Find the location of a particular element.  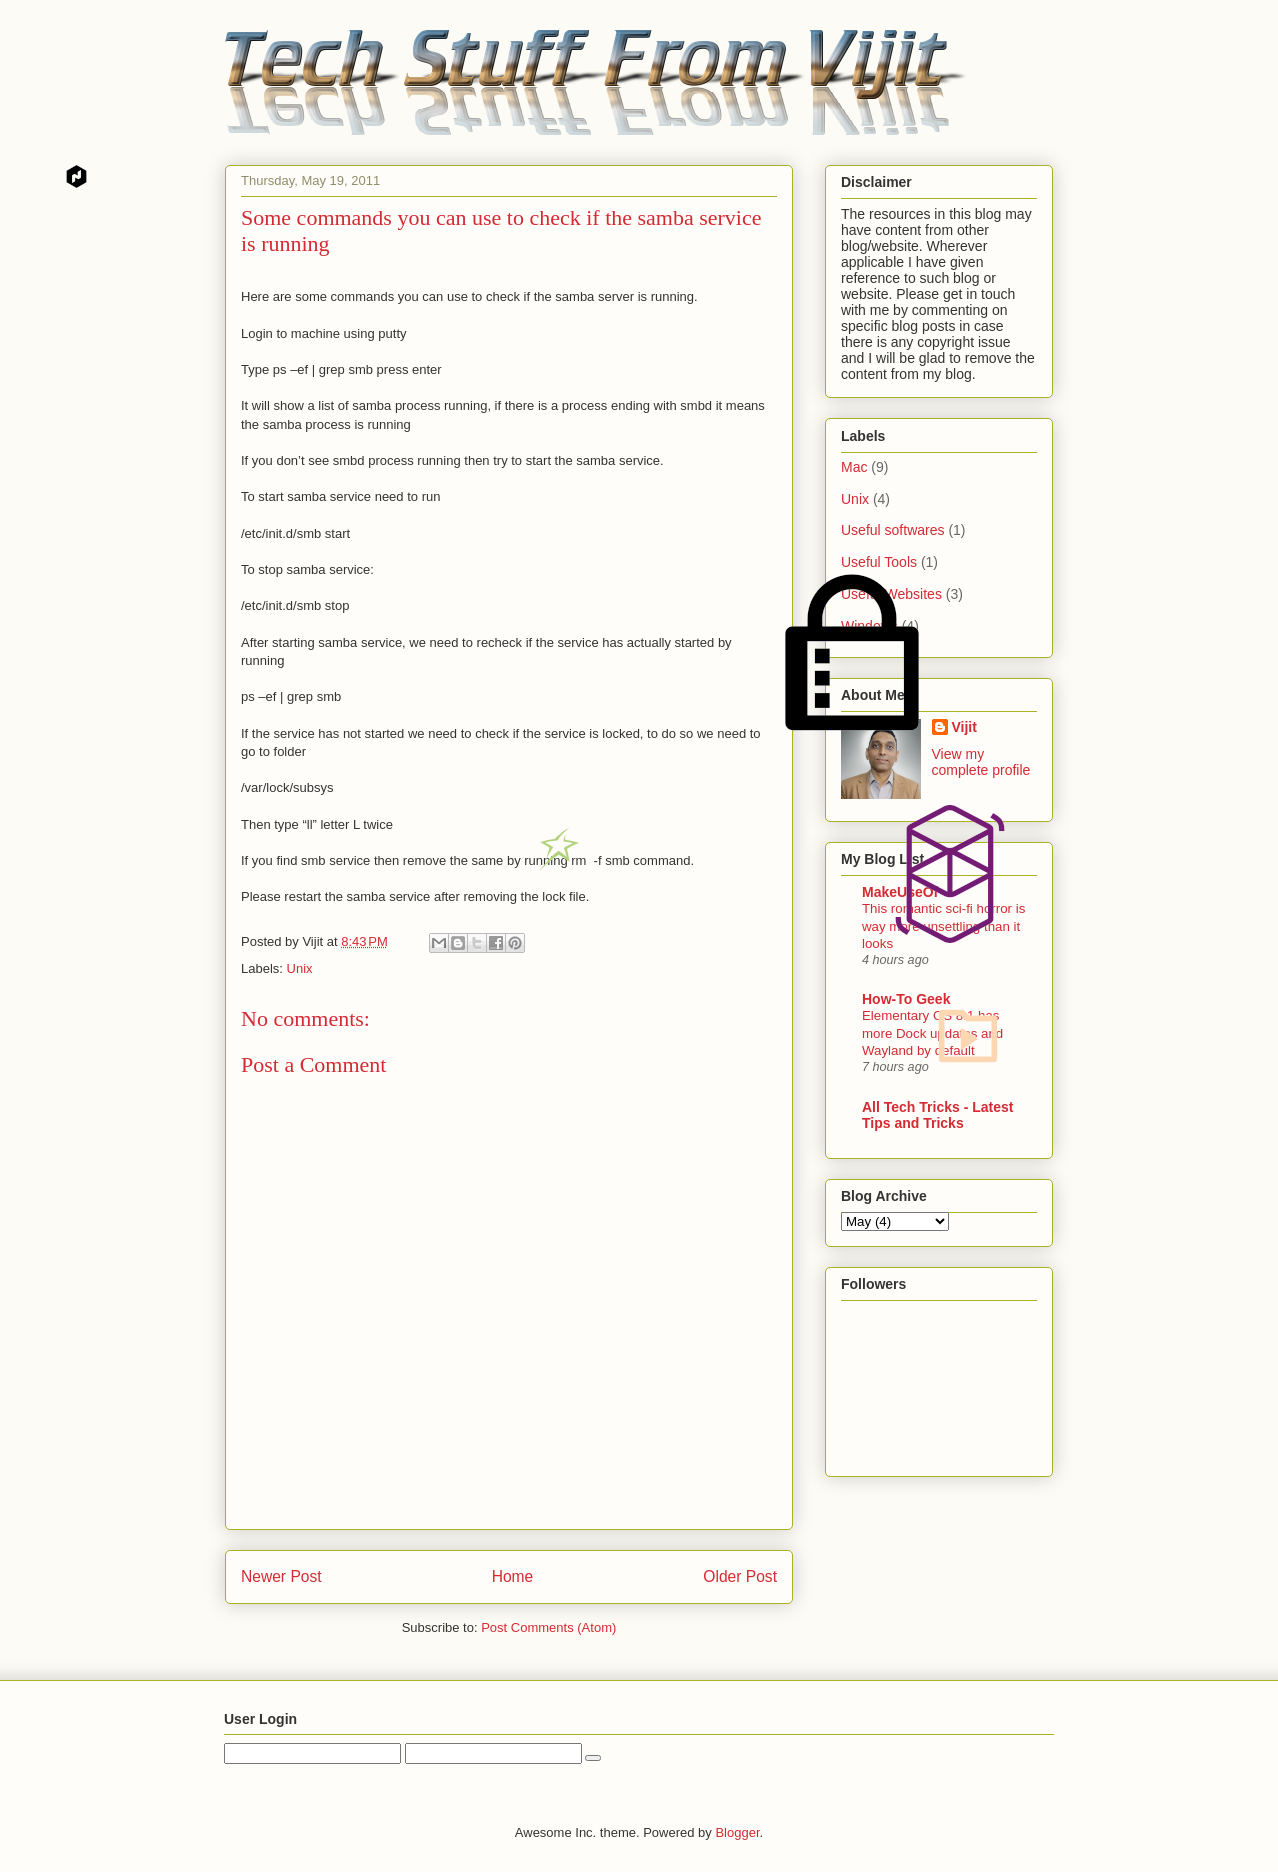

fantom blockchain network logo is located at coordinates (950, 874).